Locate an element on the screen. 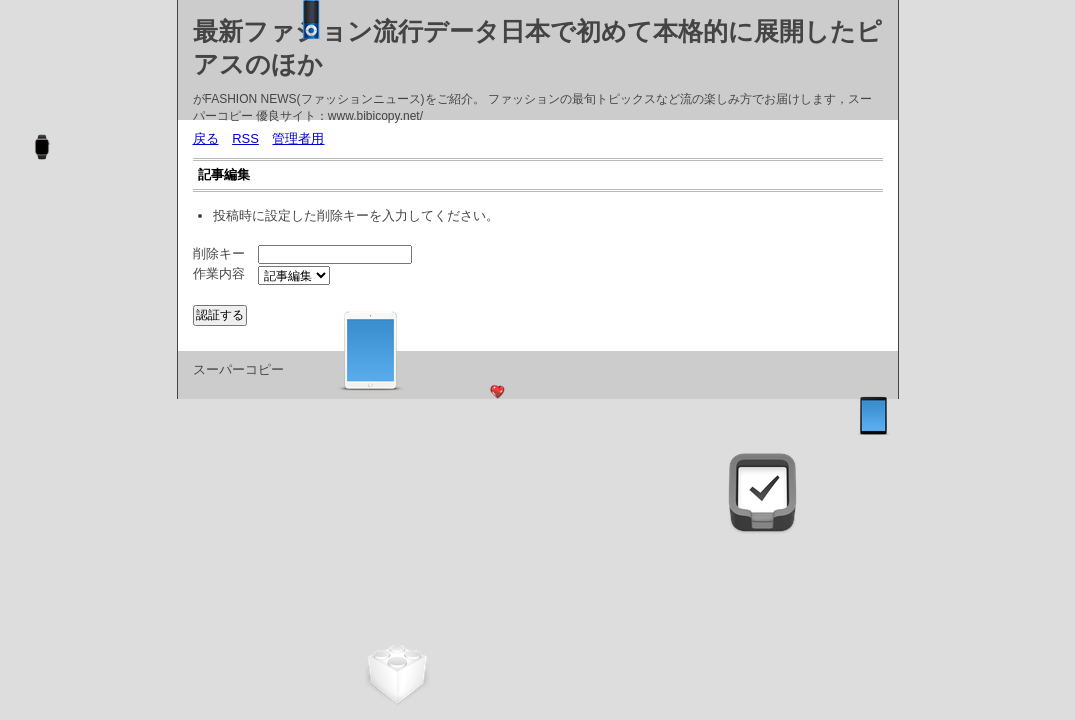 The height and width of the screenshot is (720, 1075). open Things 3 task management app is located at coordinates (762, 492).